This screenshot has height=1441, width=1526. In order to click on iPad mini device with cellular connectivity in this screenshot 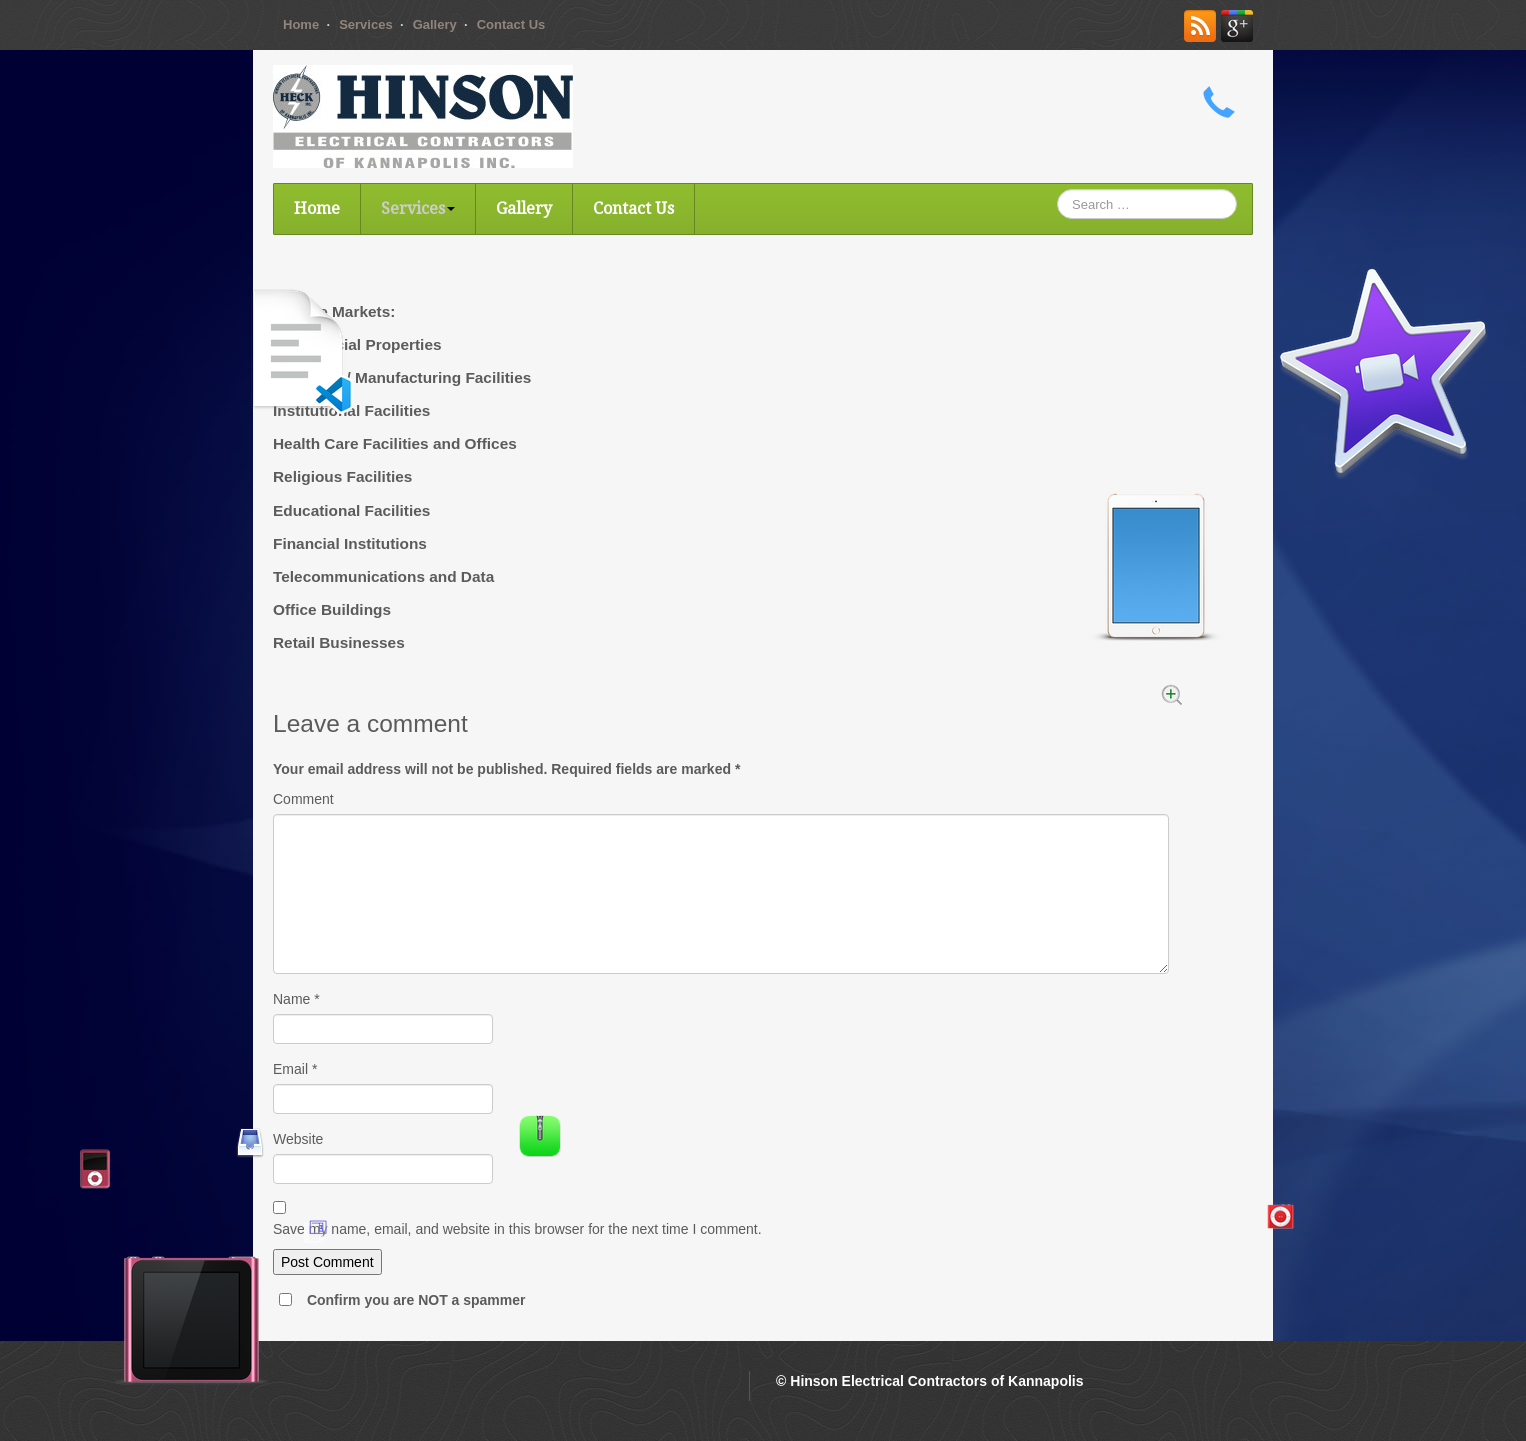, I will do `click(1156, 553)`.